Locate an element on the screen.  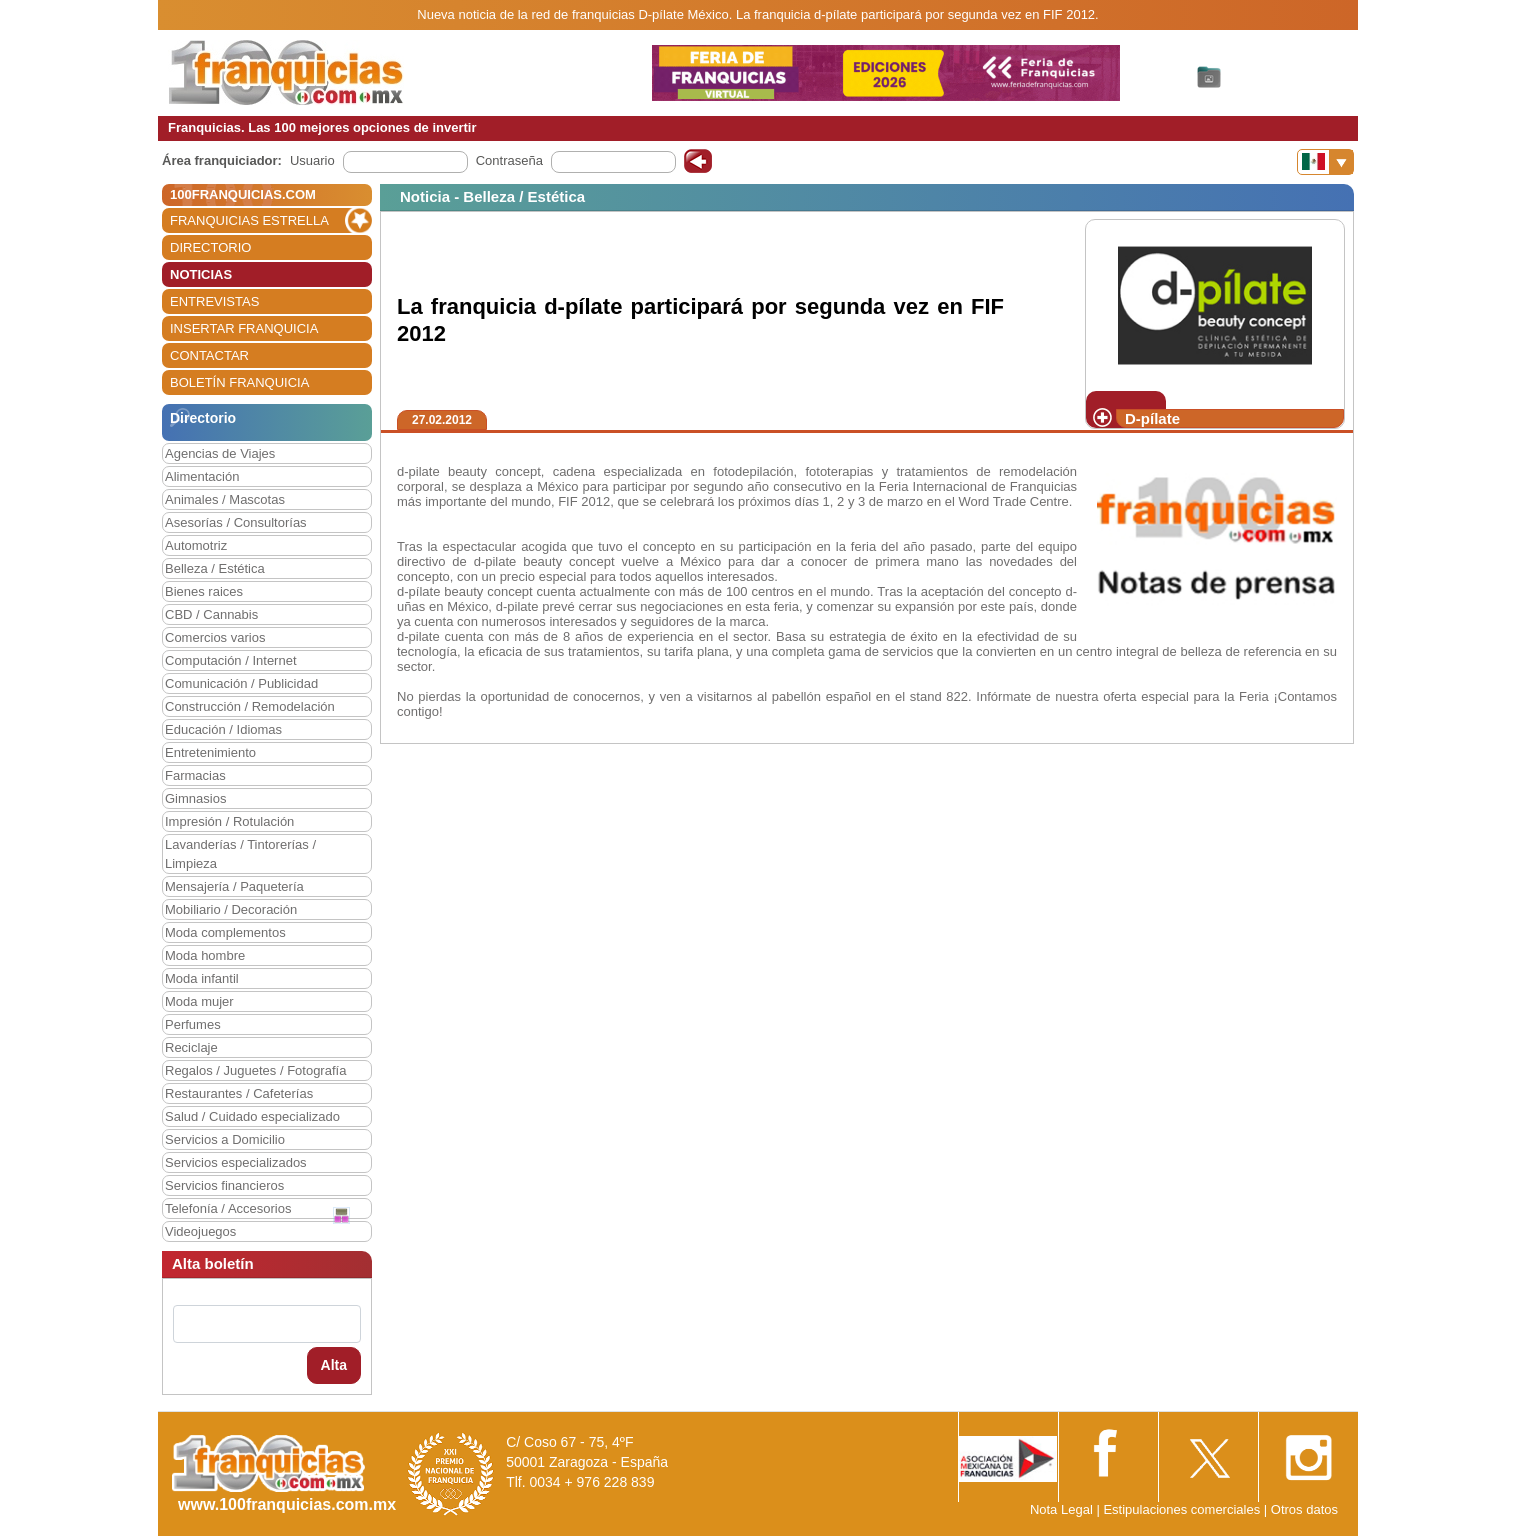
open your pictures folder is located at coordinates (1209, 77).